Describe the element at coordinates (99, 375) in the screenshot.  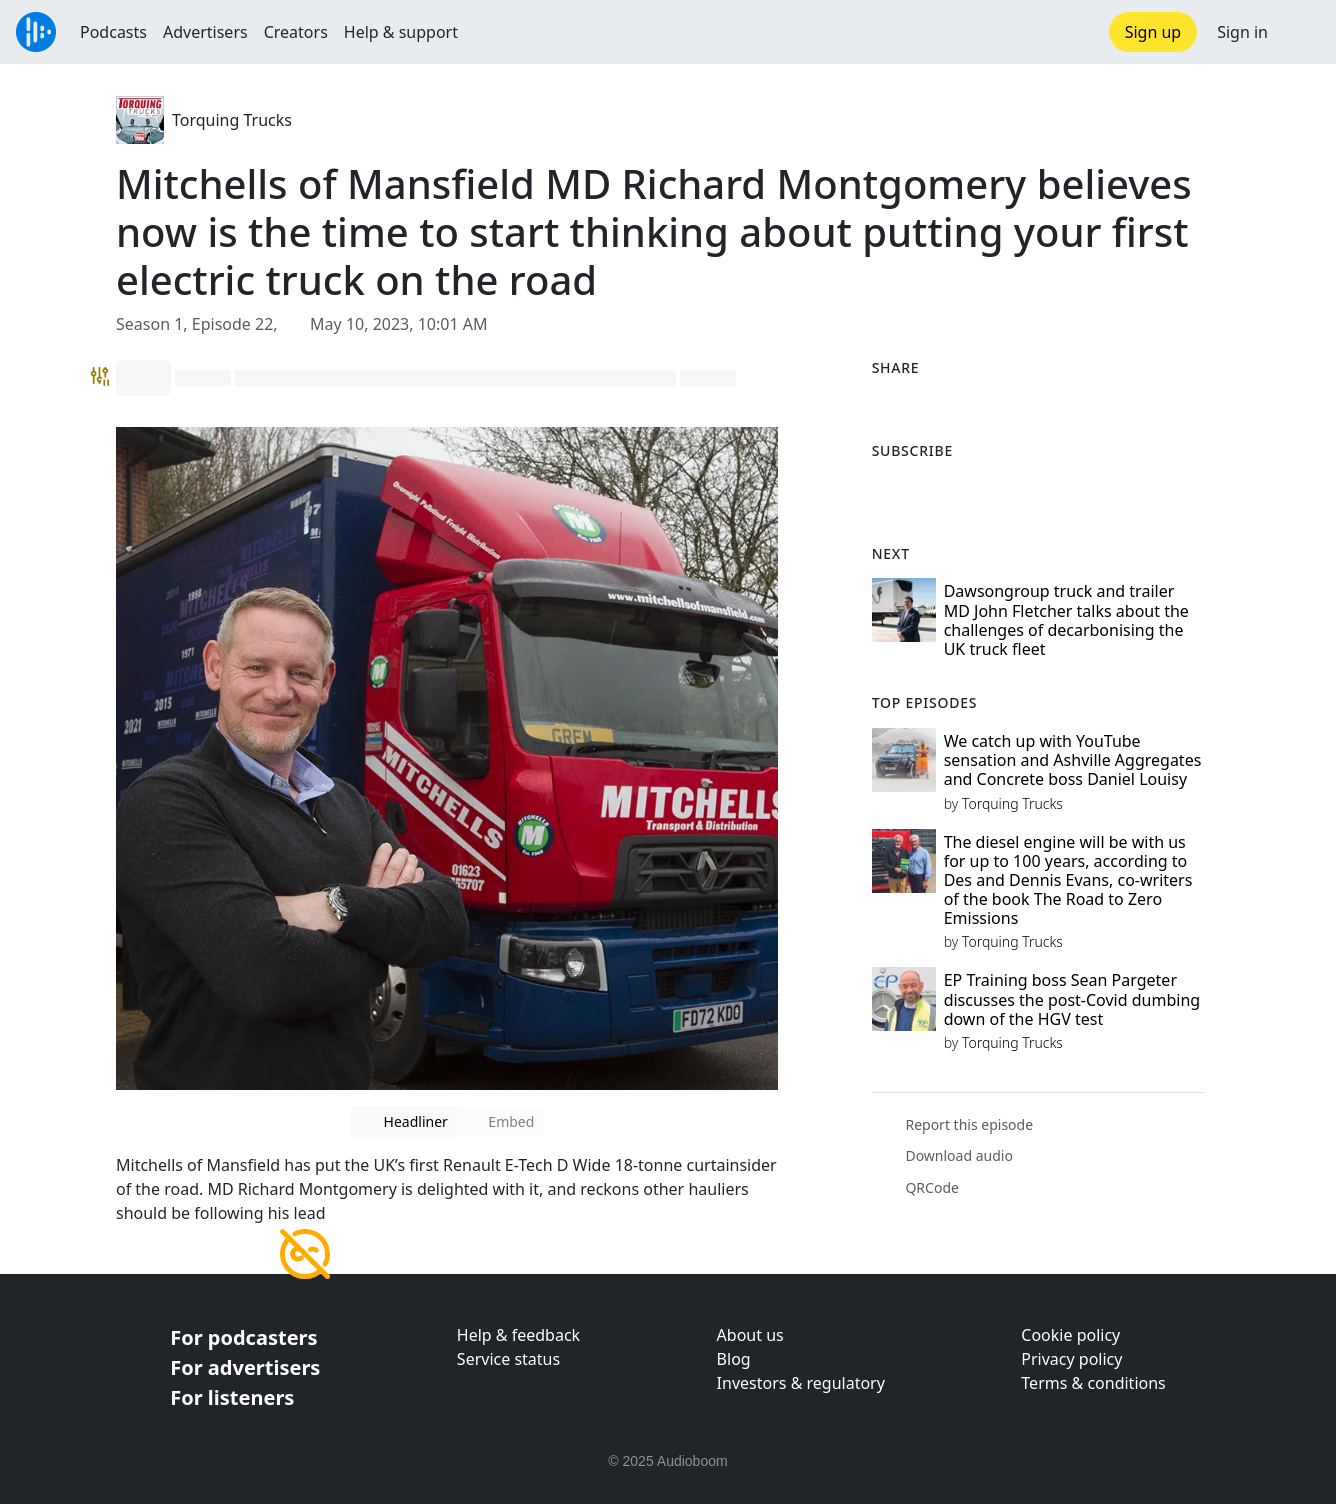
I see `pause automatic adjustments or settings sync` at that location.